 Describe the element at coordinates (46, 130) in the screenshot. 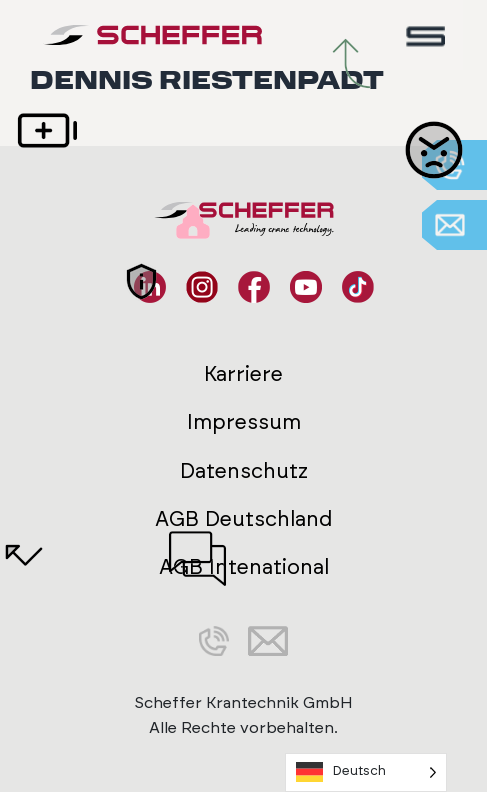

I see `add or extend battery life` at that location.